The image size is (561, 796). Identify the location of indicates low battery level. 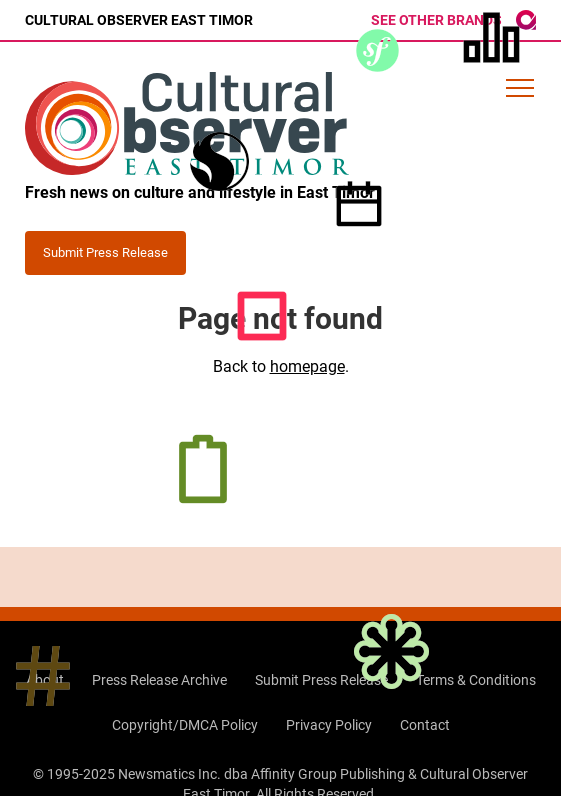
(203, 469).